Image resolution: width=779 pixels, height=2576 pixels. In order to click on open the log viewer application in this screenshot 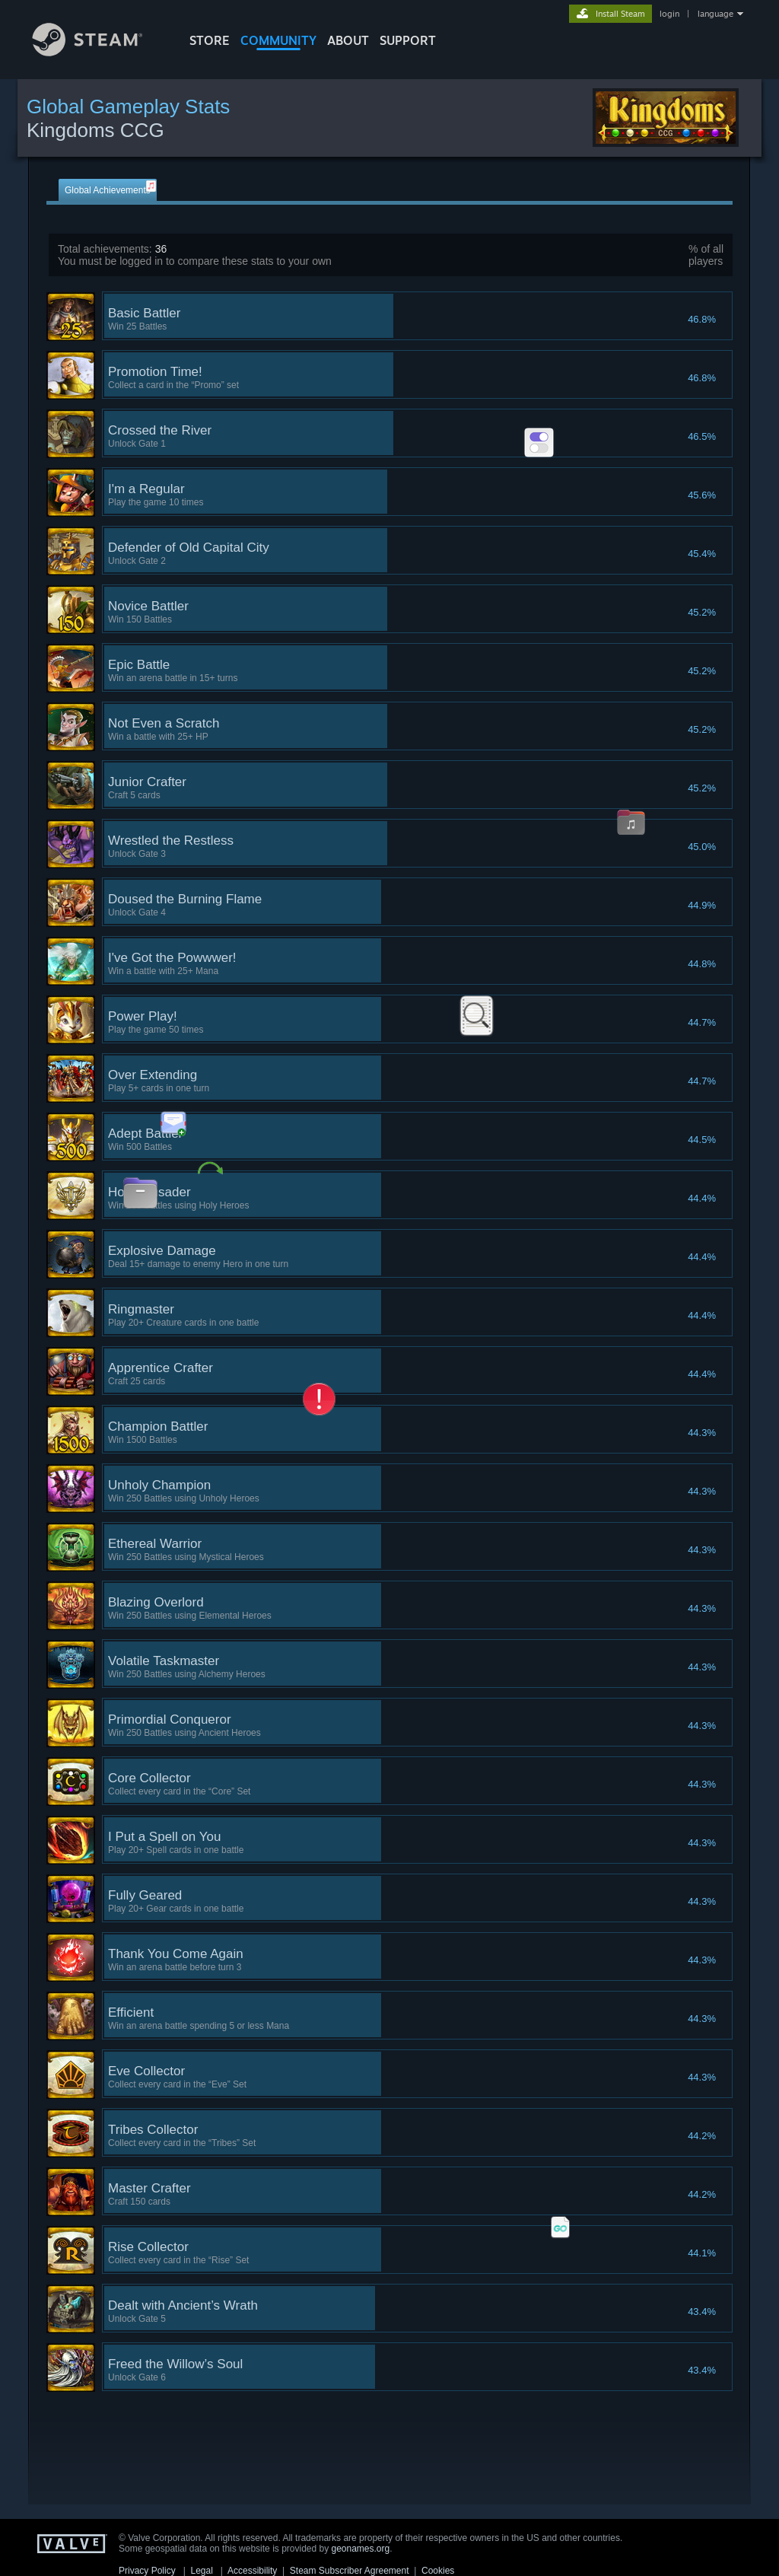, I will do `click(476, 1015)`.